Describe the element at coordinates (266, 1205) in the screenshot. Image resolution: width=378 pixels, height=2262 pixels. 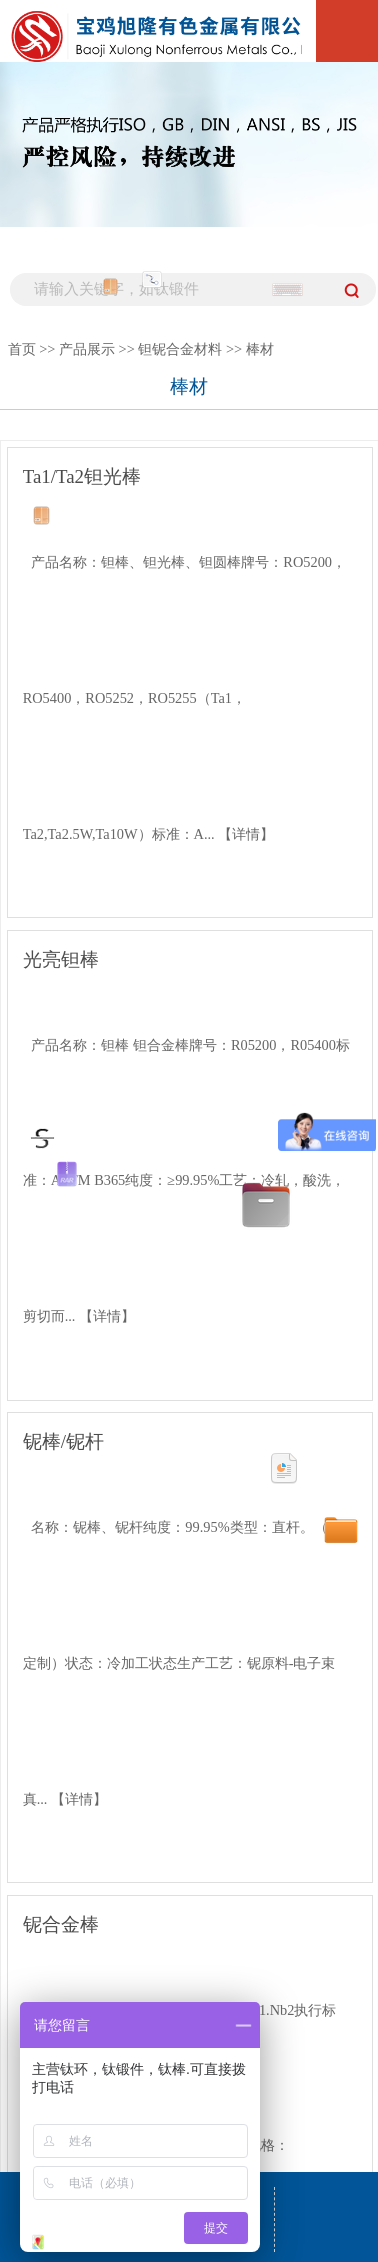
I see `open the file manager` at that location.